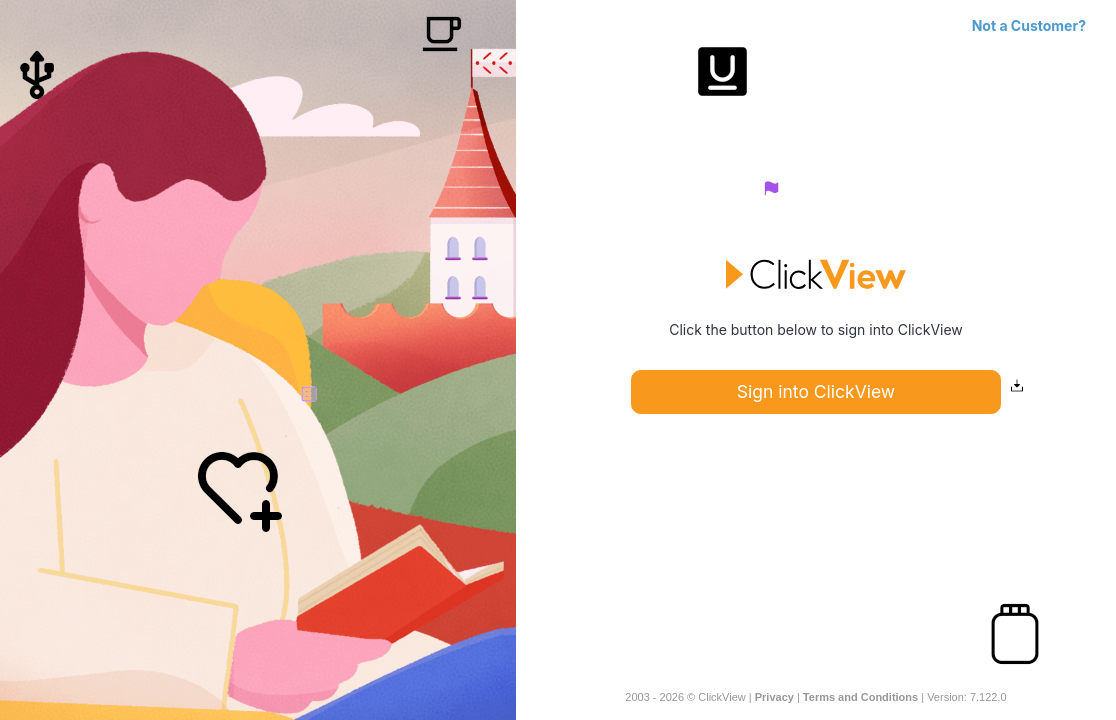  I want to click on store or save items to a collection, so click(1015, 634).